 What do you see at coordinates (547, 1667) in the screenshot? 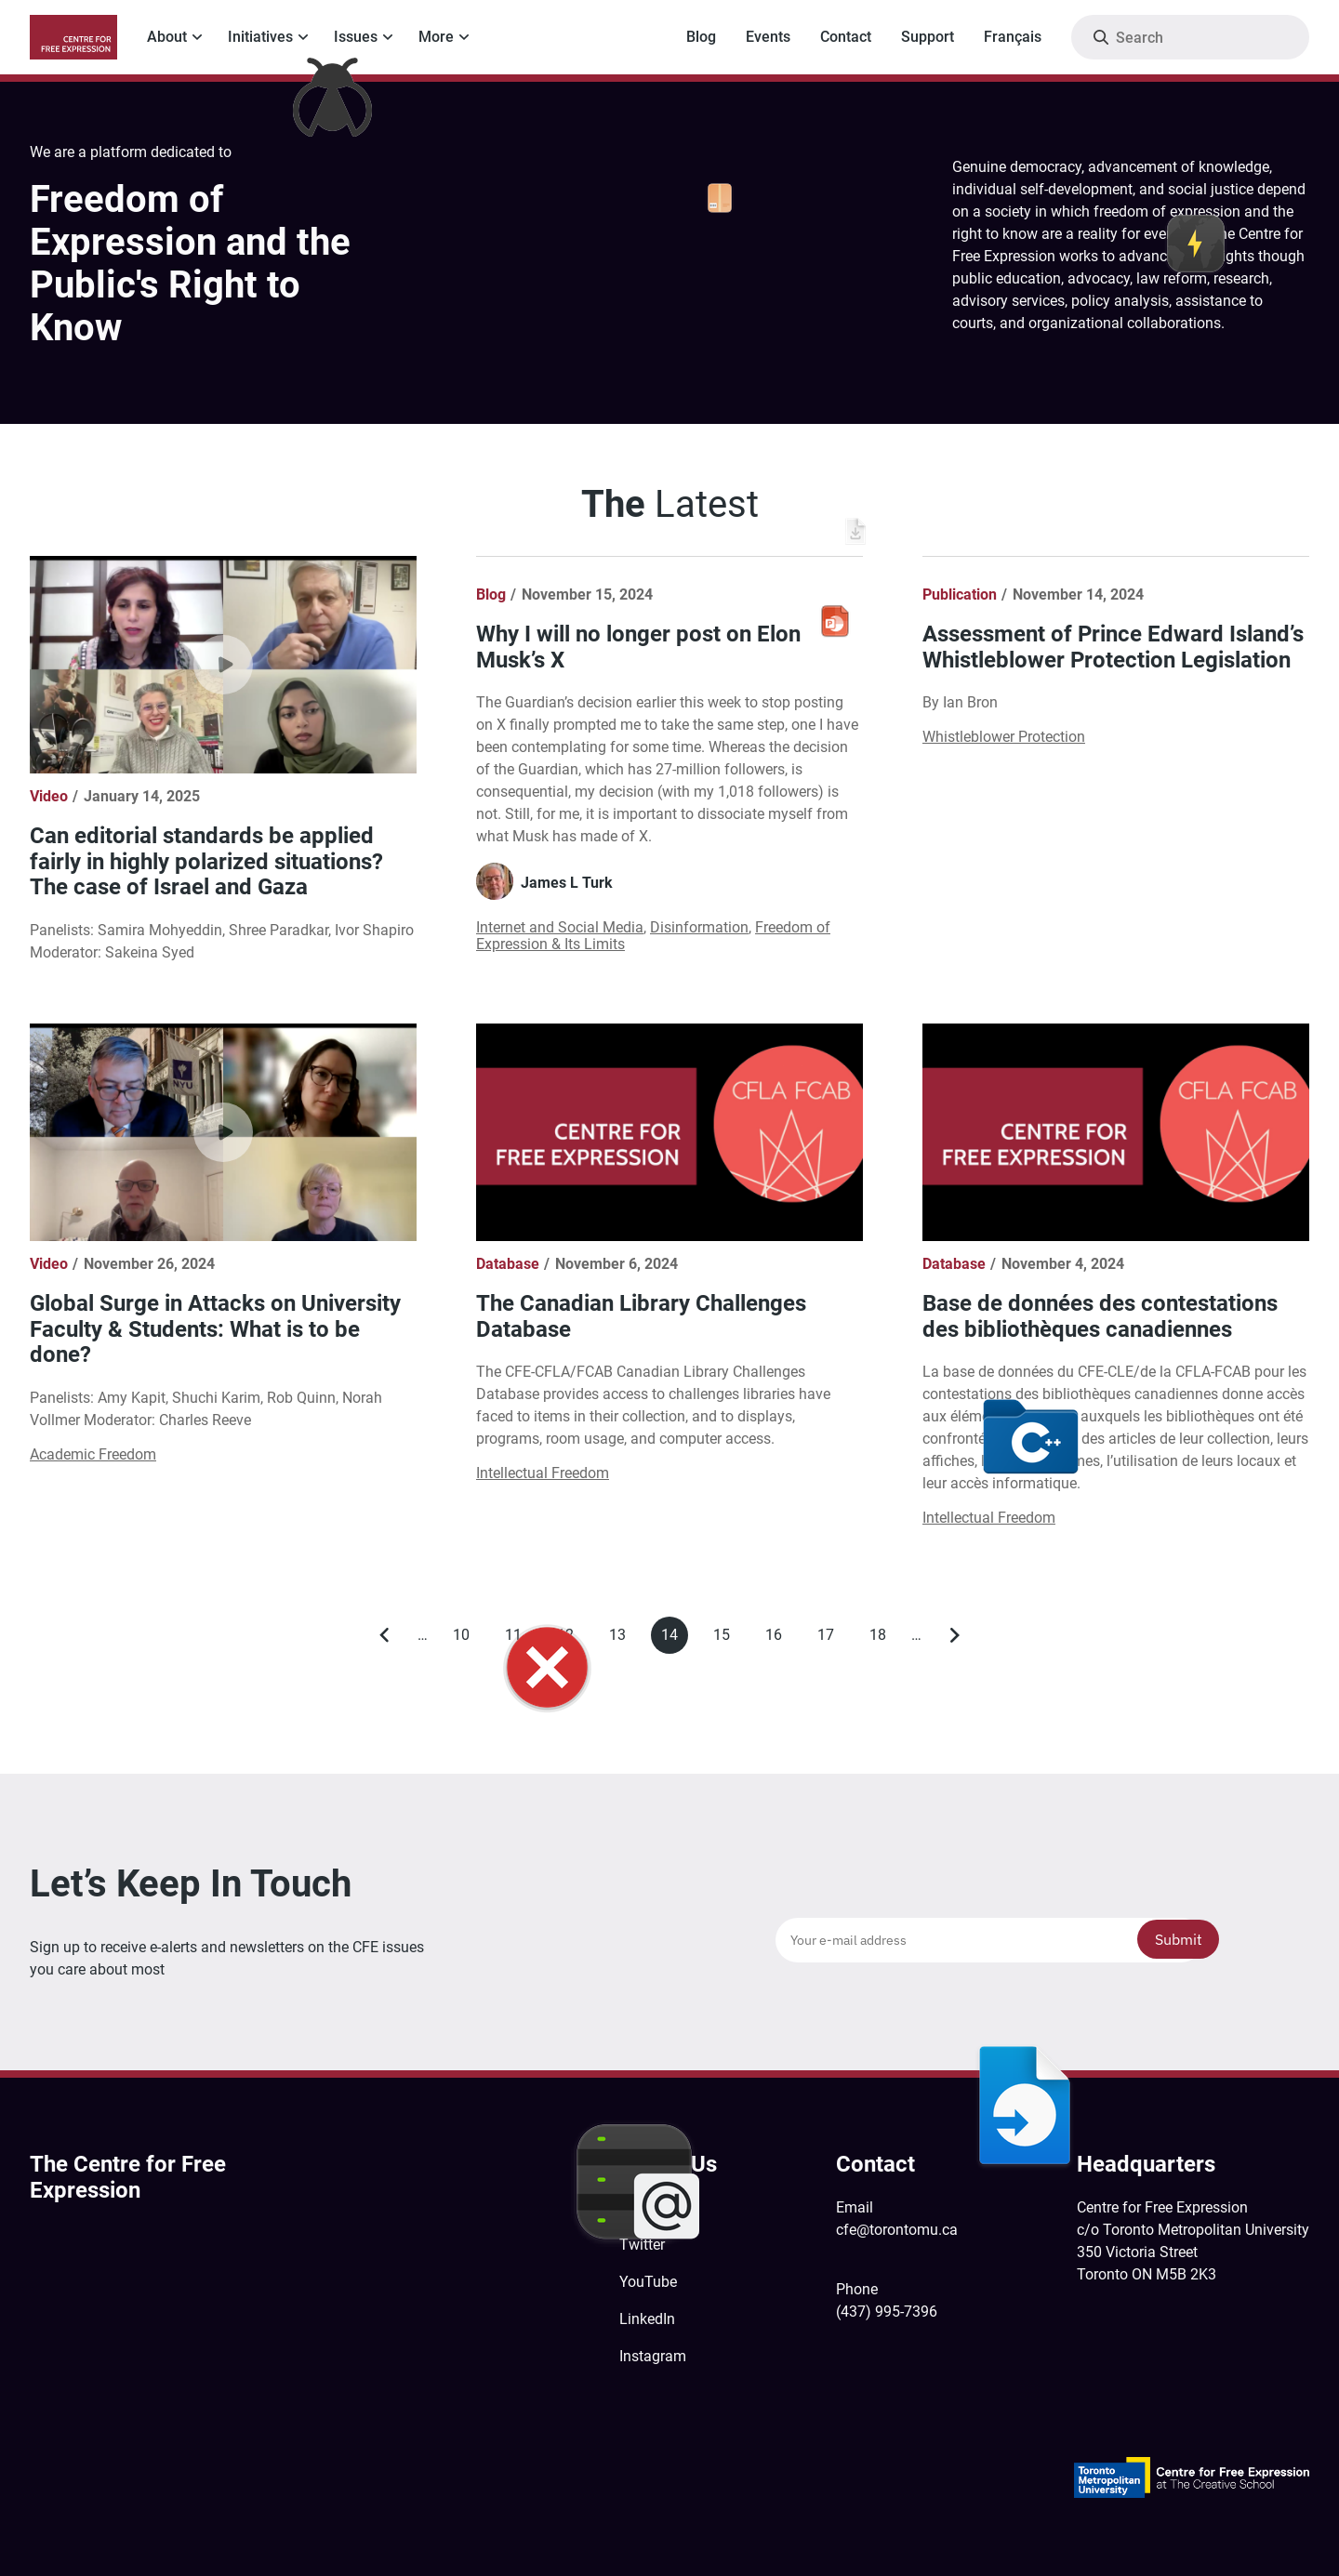
I see `indicates a file or item that cannot be read or accessed` at bounding box center [547, 1667].